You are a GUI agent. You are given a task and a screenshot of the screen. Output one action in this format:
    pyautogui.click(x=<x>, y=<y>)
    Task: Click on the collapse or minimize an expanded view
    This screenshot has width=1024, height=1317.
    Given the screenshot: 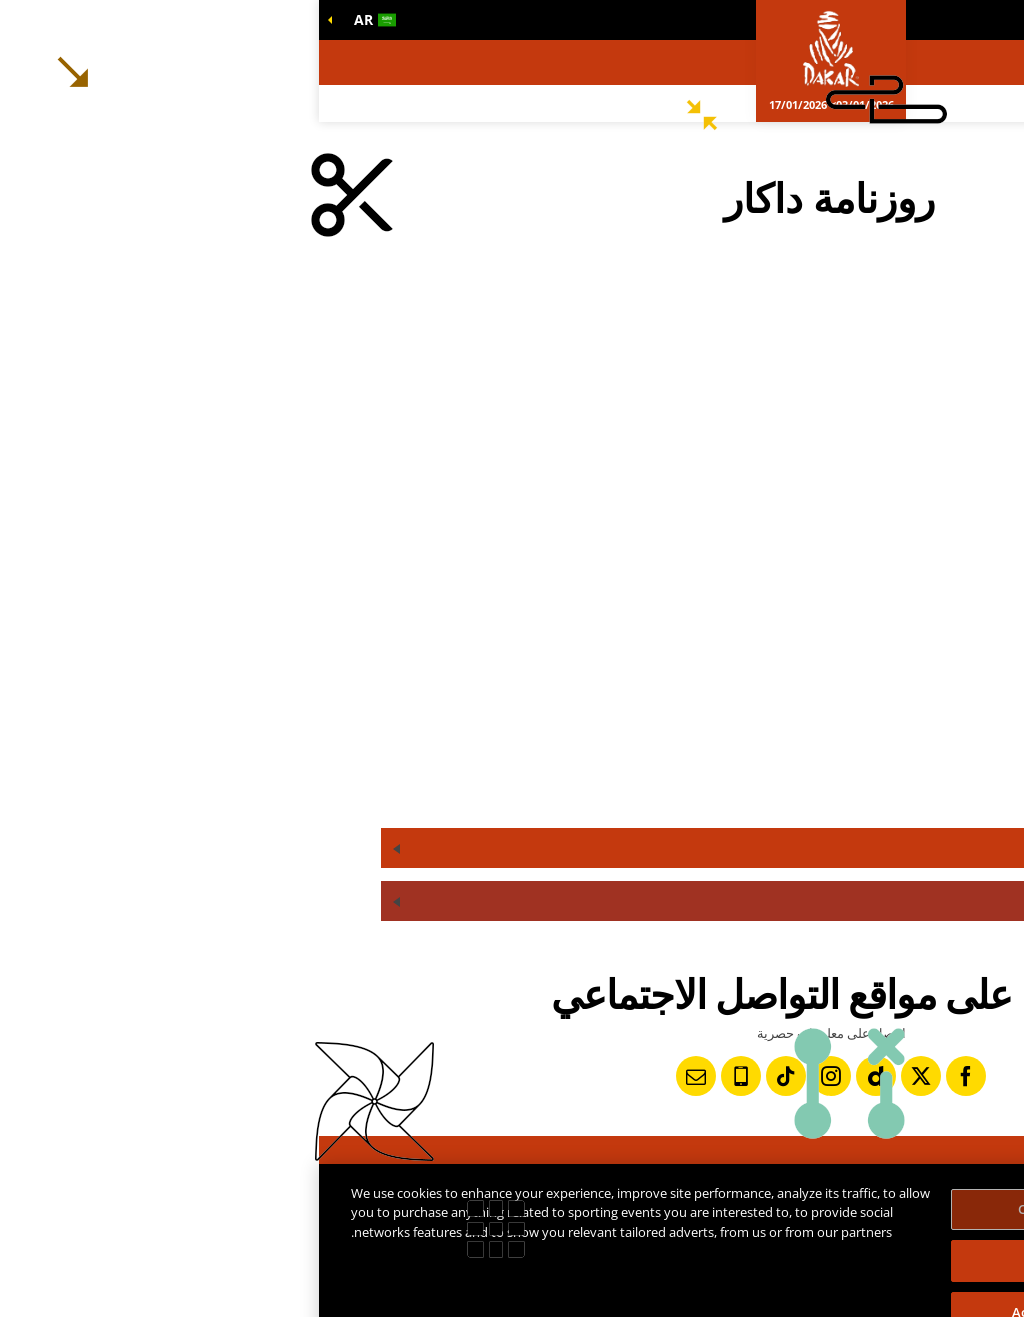 What is the action you would take?
    pyautogui.click(x=702, y=115)
    